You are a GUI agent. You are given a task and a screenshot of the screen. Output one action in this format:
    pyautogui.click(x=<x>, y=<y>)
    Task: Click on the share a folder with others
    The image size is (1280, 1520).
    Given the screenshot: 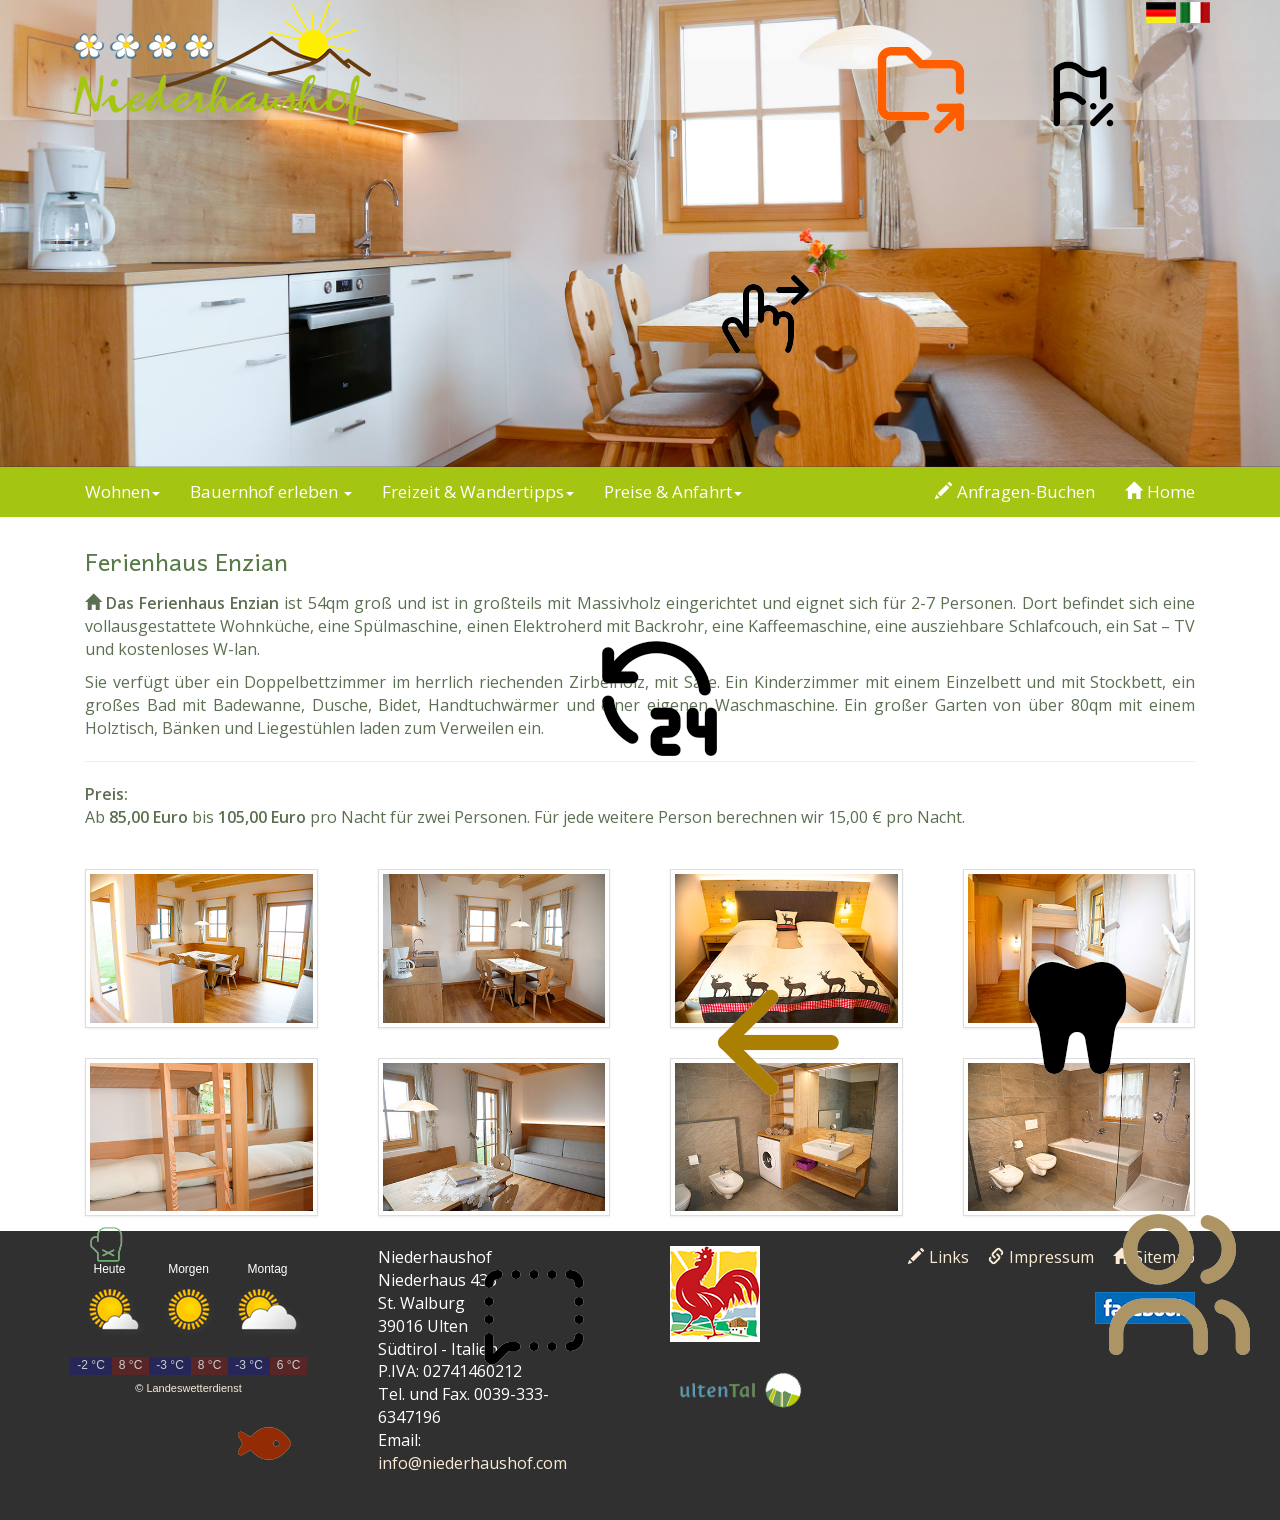 What is the action you would take?
    pyautogui.click(x=921, y=86)
    